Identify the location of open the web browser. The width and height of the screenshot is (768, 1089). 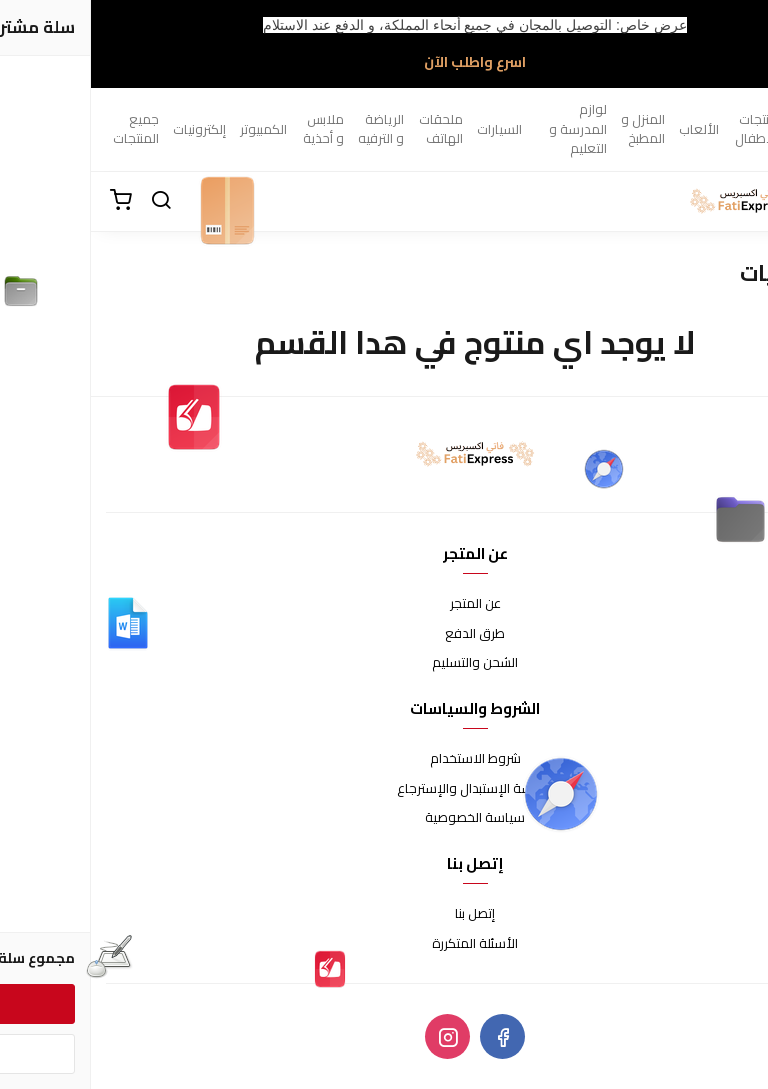
(561, 794).